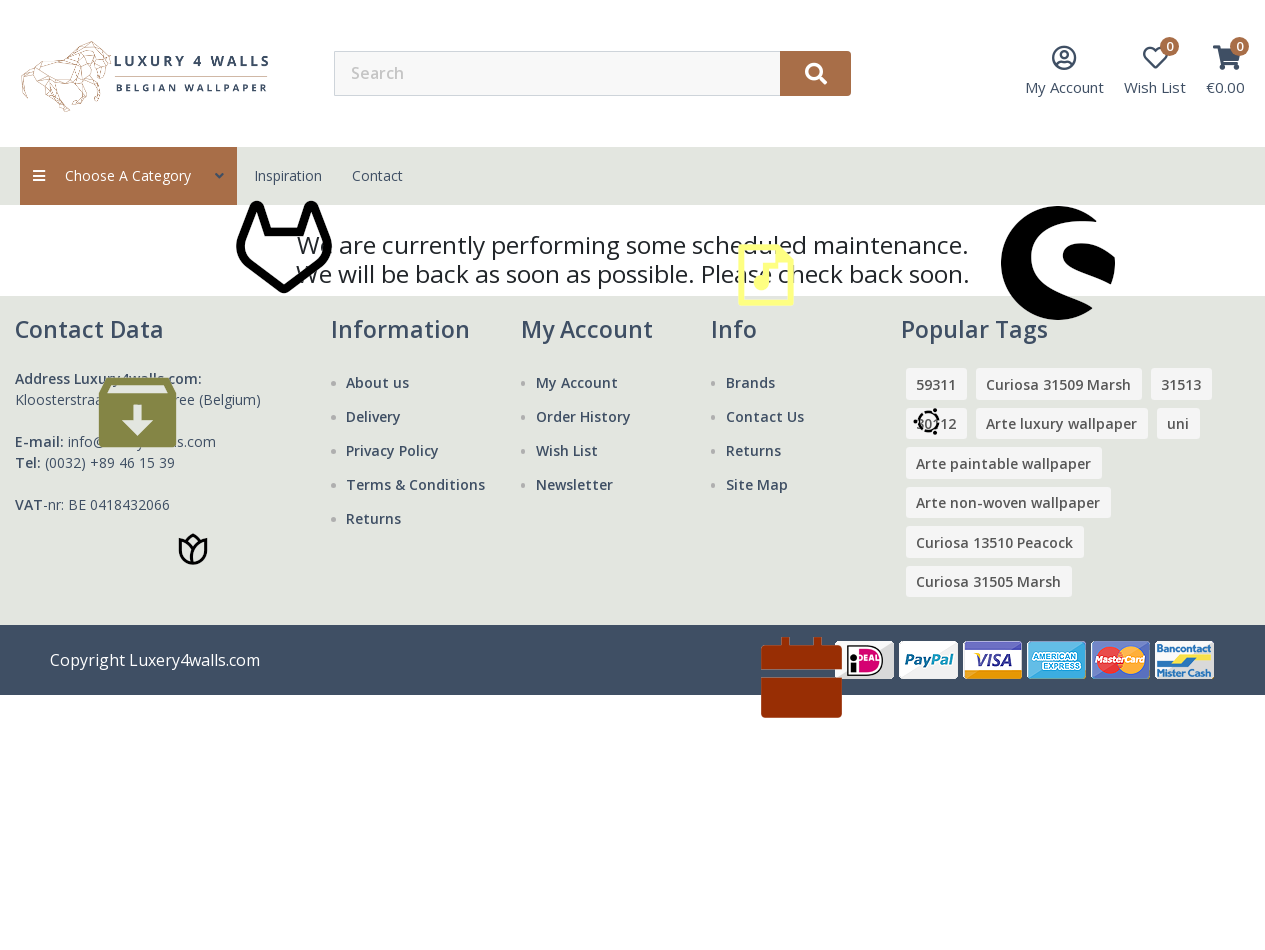 This screenshot has width=1265, height=950. I want to click on ubuntu operating system logo, so click(928, 421).